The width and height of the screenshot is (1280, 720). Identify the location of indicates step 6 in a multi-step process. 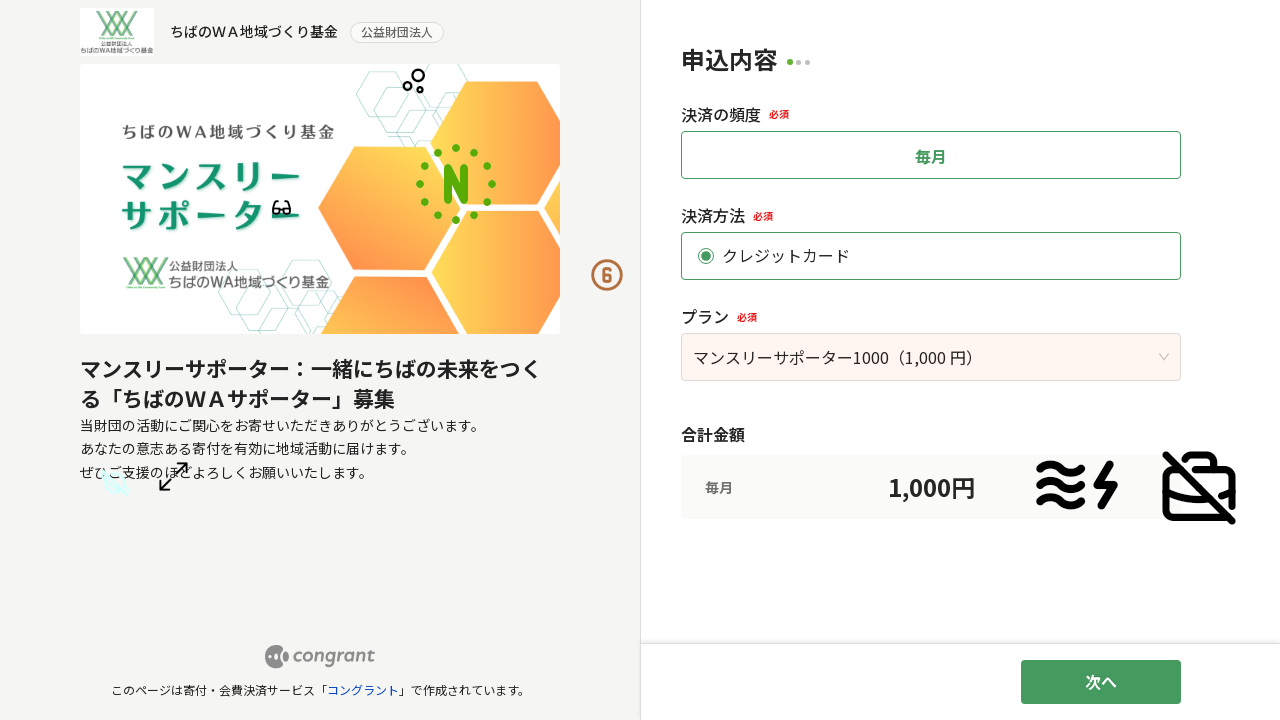
(607, 275).